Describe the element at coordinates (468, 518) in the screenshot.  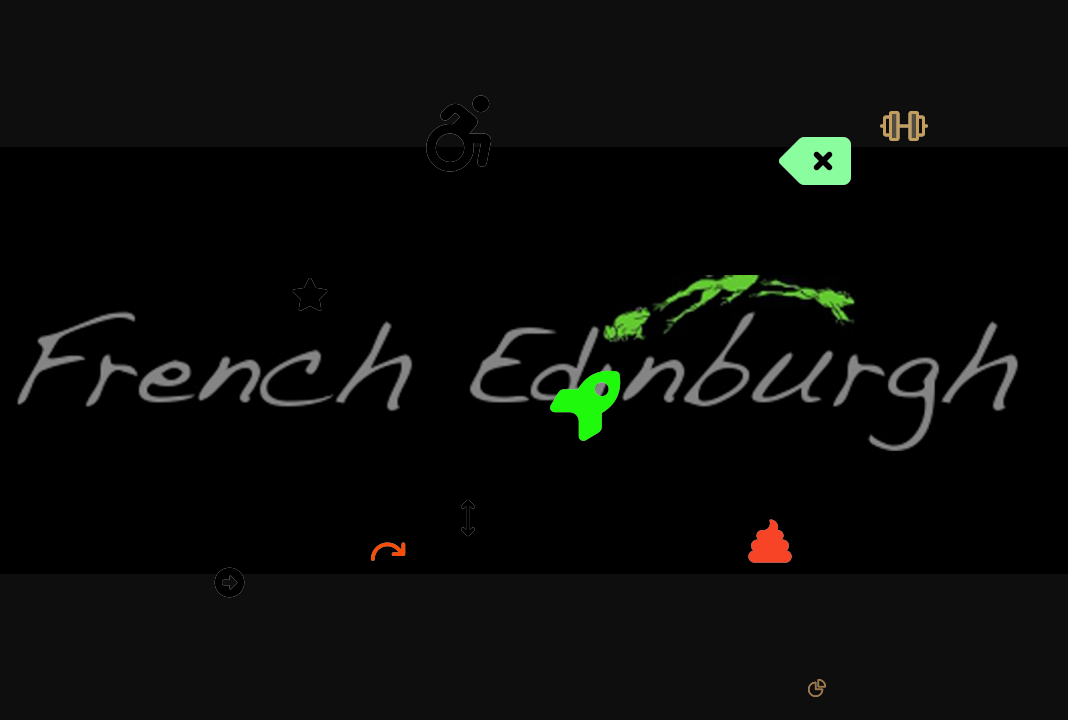
I see `adjust height or vertical size` at that location.